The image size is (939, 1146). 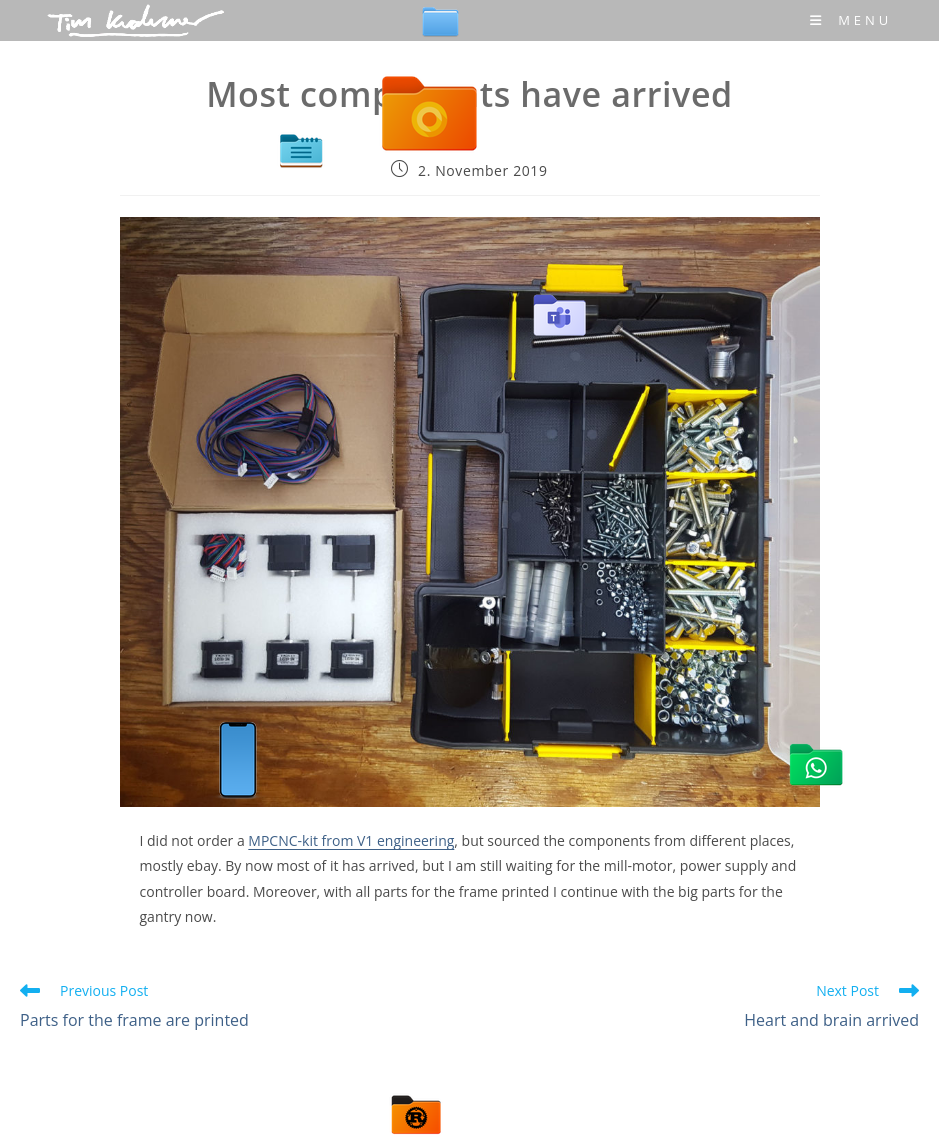 I want to click on open folder containing whatsapp files, so click(x=816, y=766).